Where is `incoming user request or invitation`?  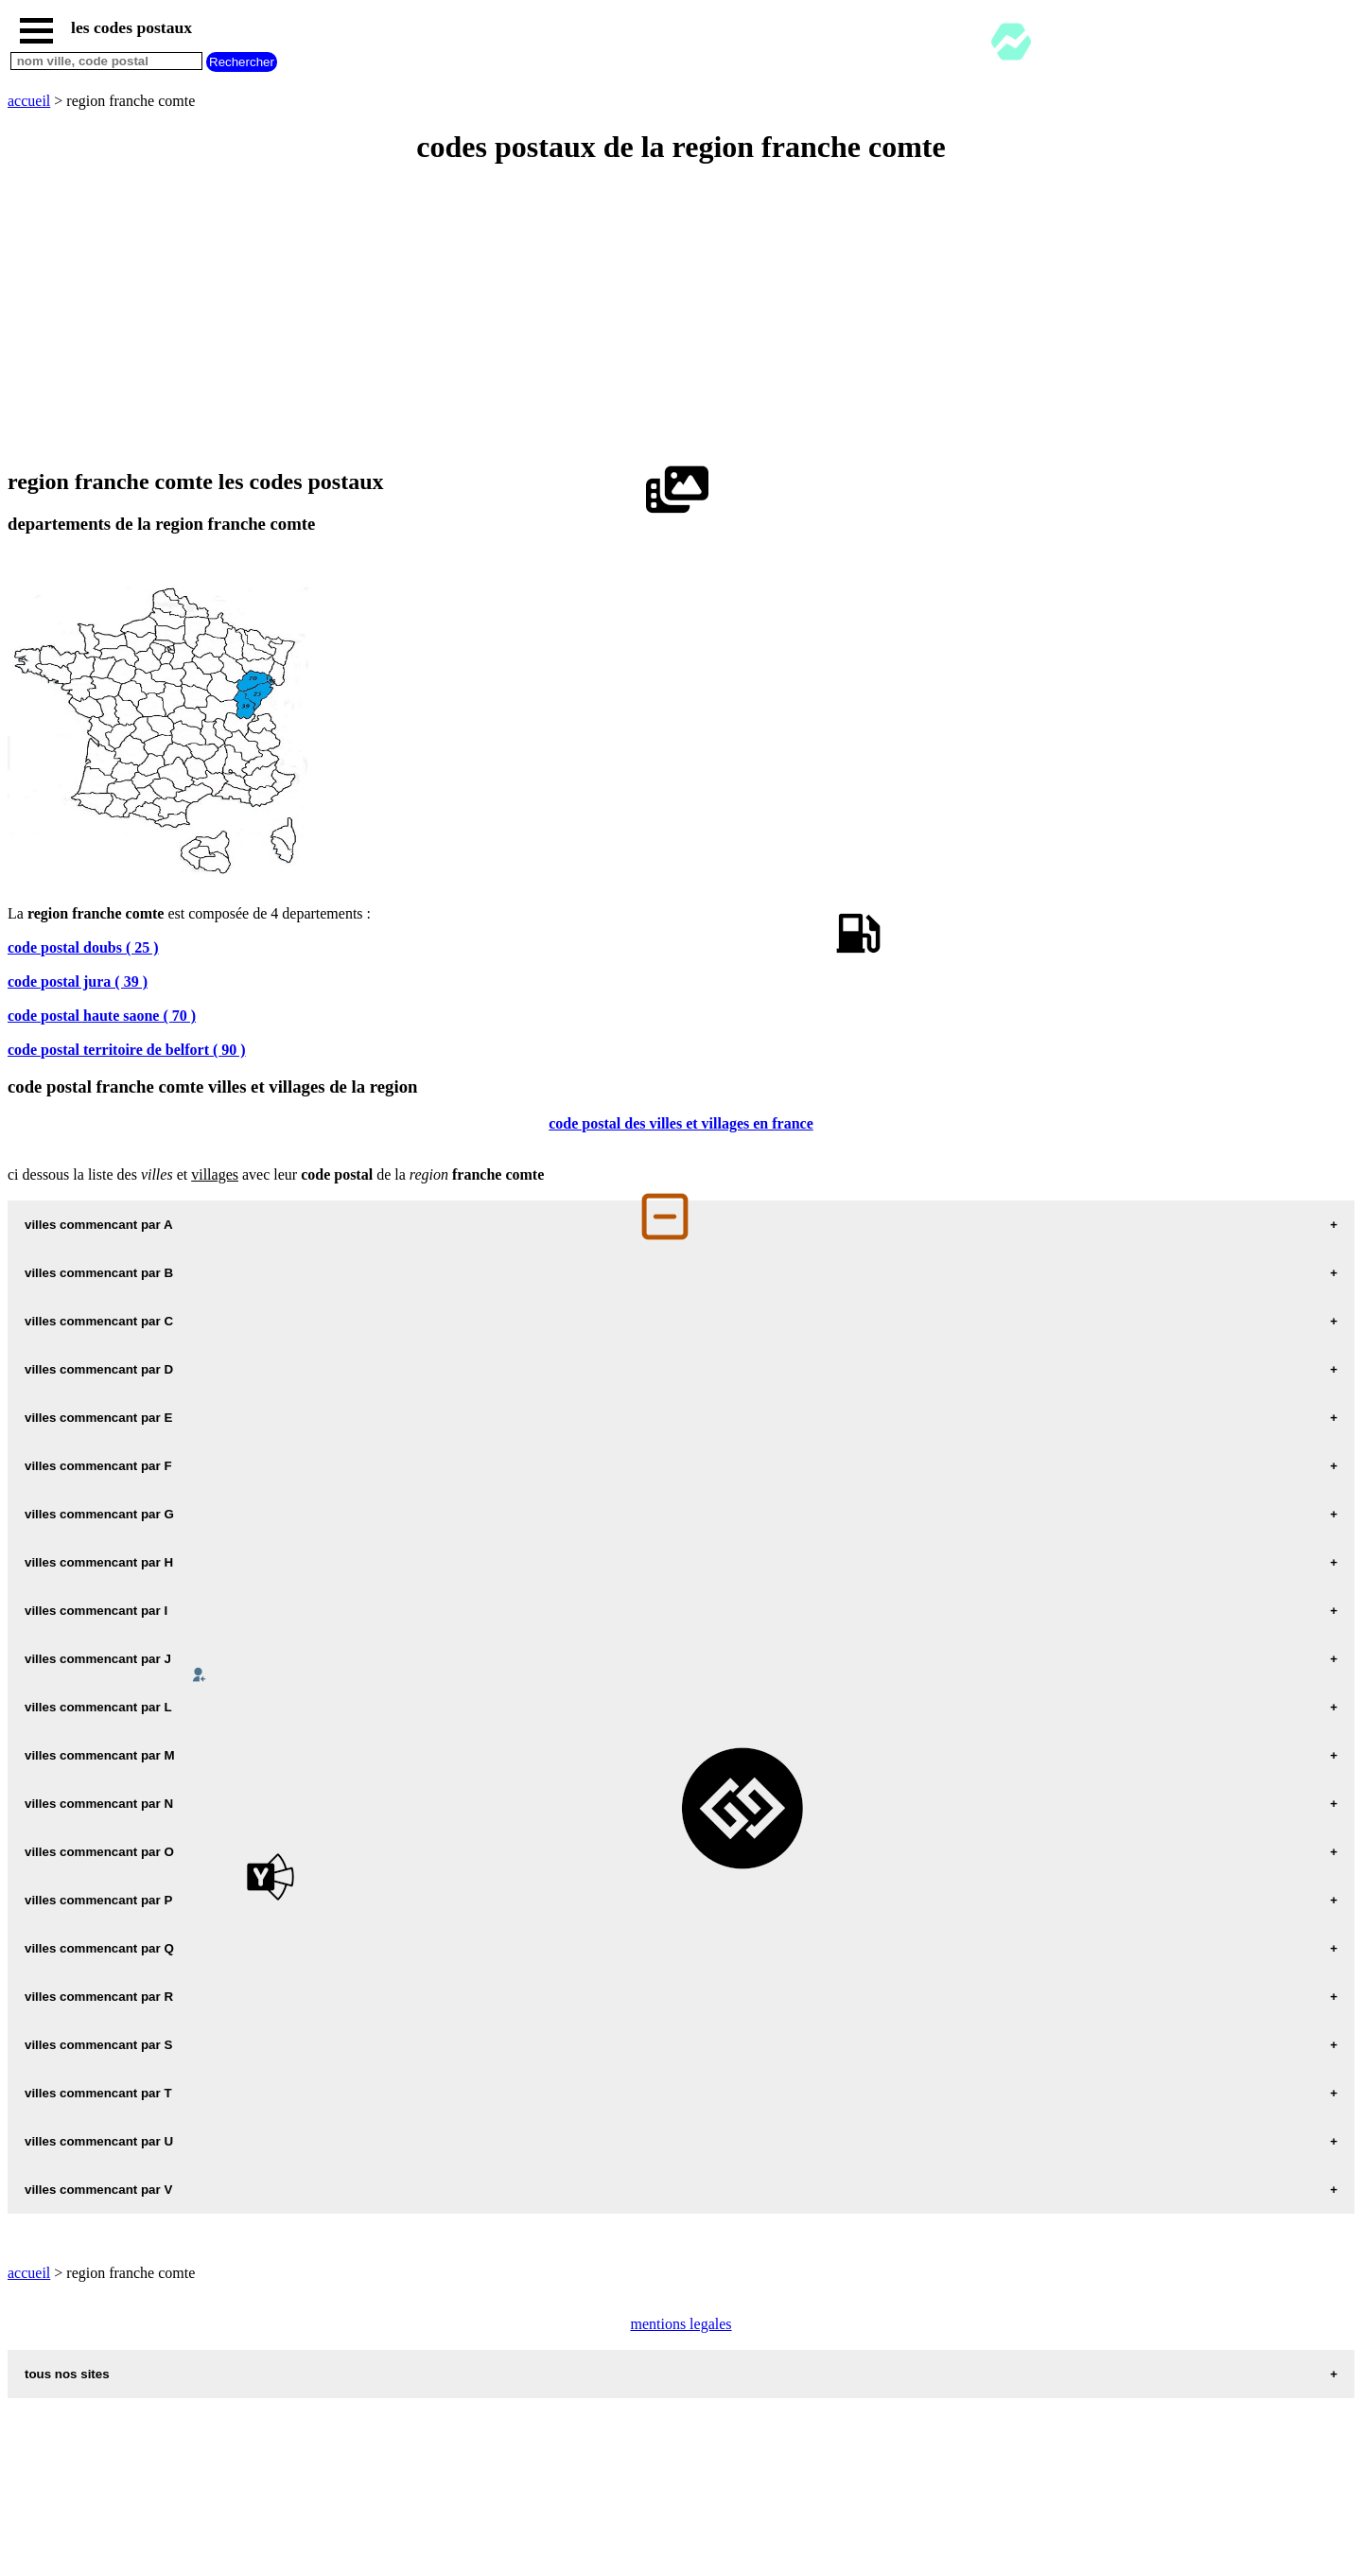
incoming user request or invitation is located at coordinates (198, 1674).